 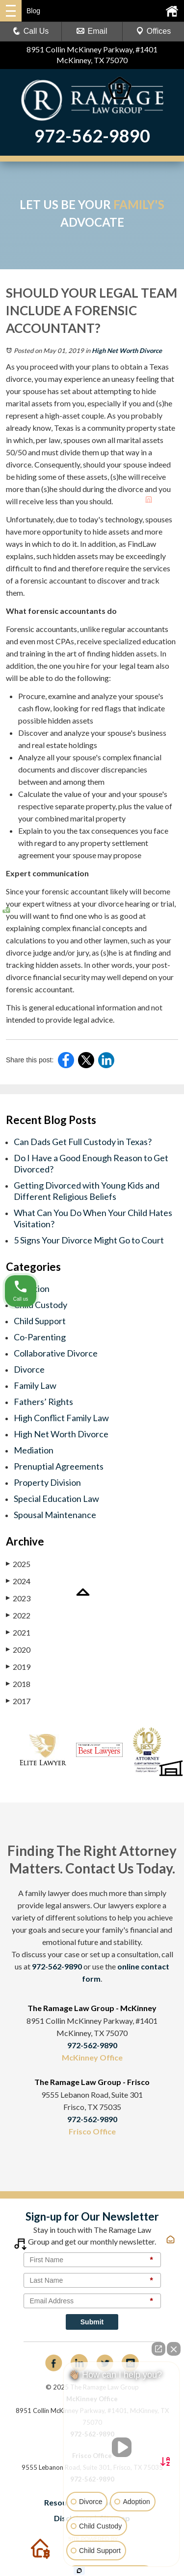 What do you see at coordinates (20, 2244) in the screenshot?
I see `download music or audio file` at bounding box center [20, 2244].